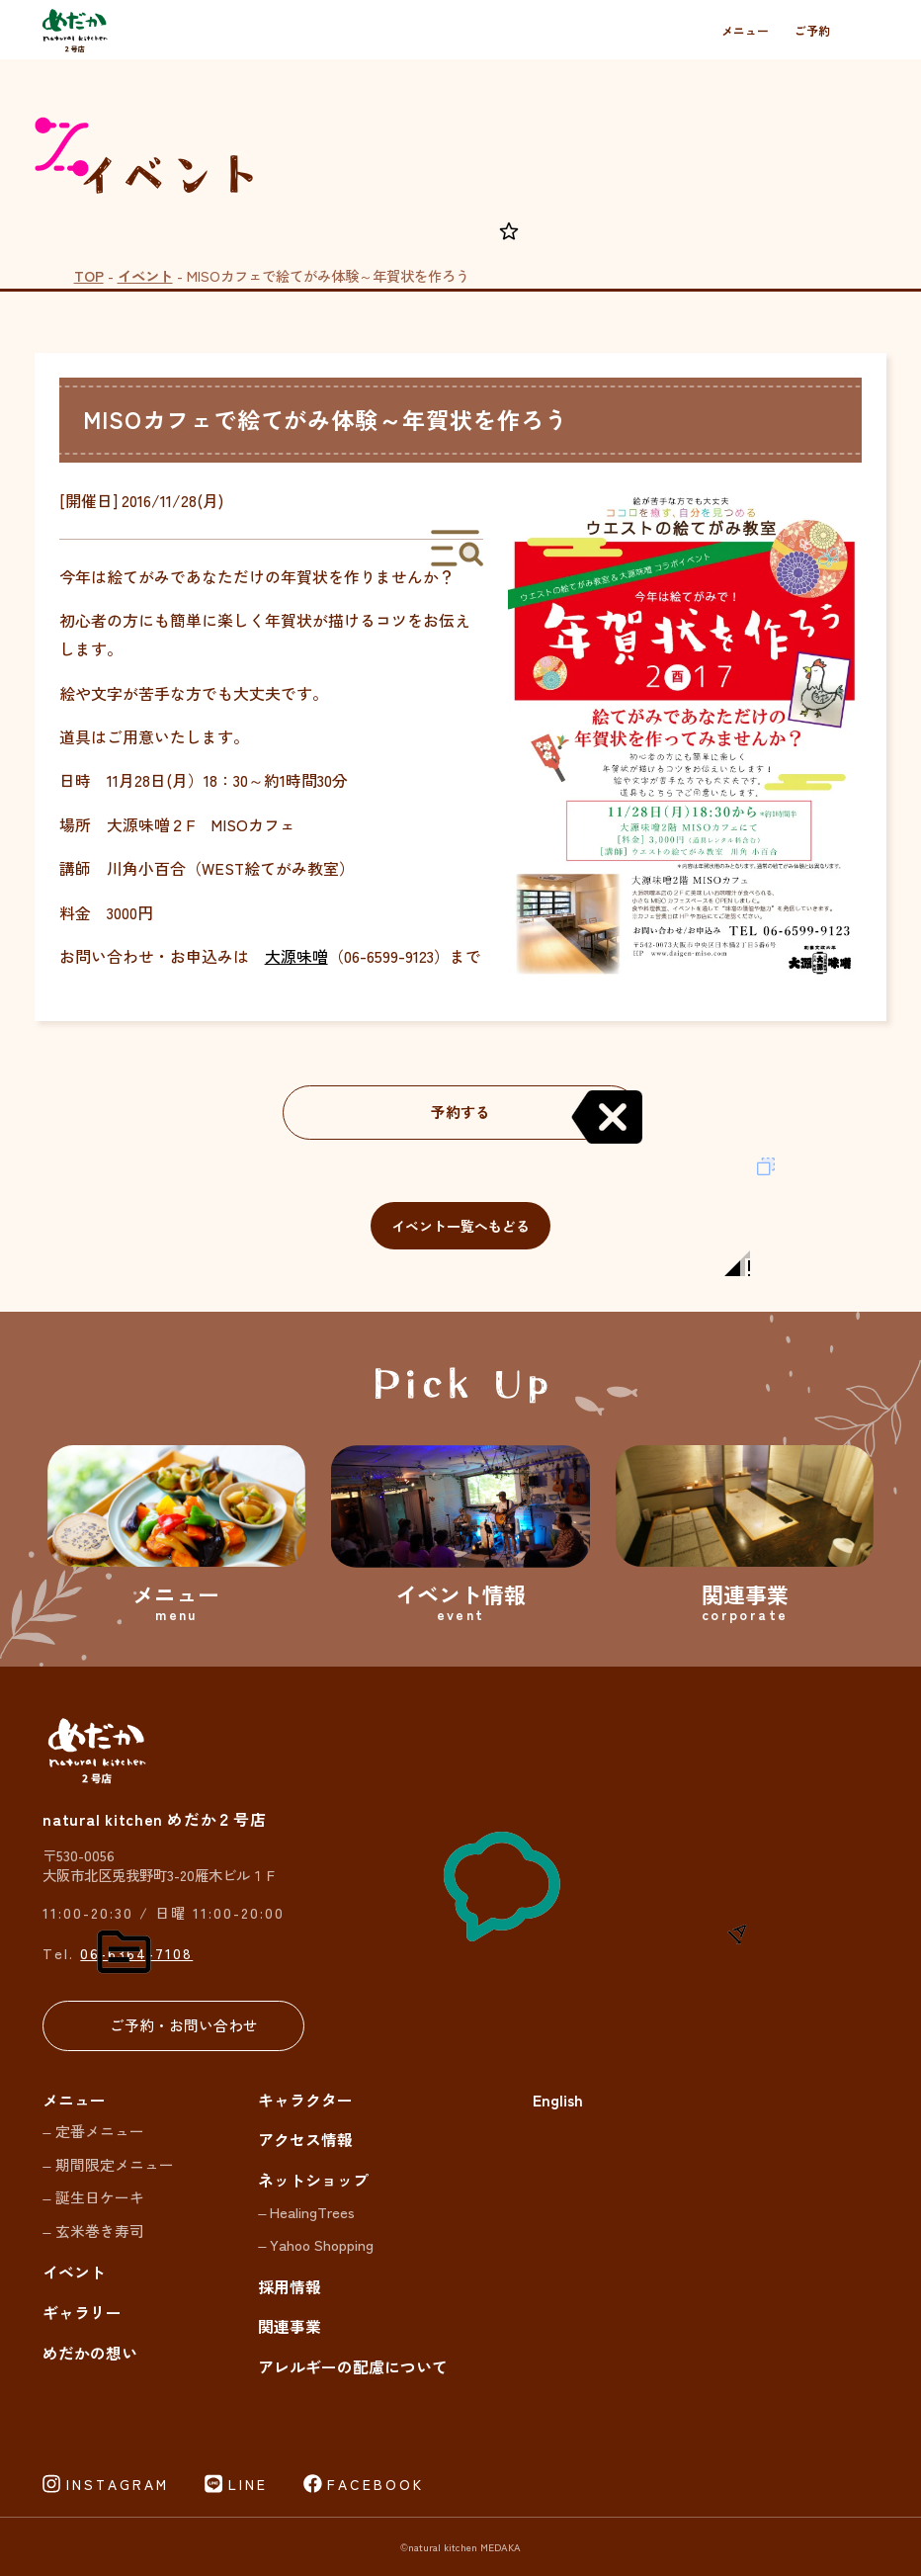 Image resolution: width=921 pixels, height=2576 pixels. Describe the element at coordinates (509, 231) in the screenshot. I see `add to favorites` at that location.